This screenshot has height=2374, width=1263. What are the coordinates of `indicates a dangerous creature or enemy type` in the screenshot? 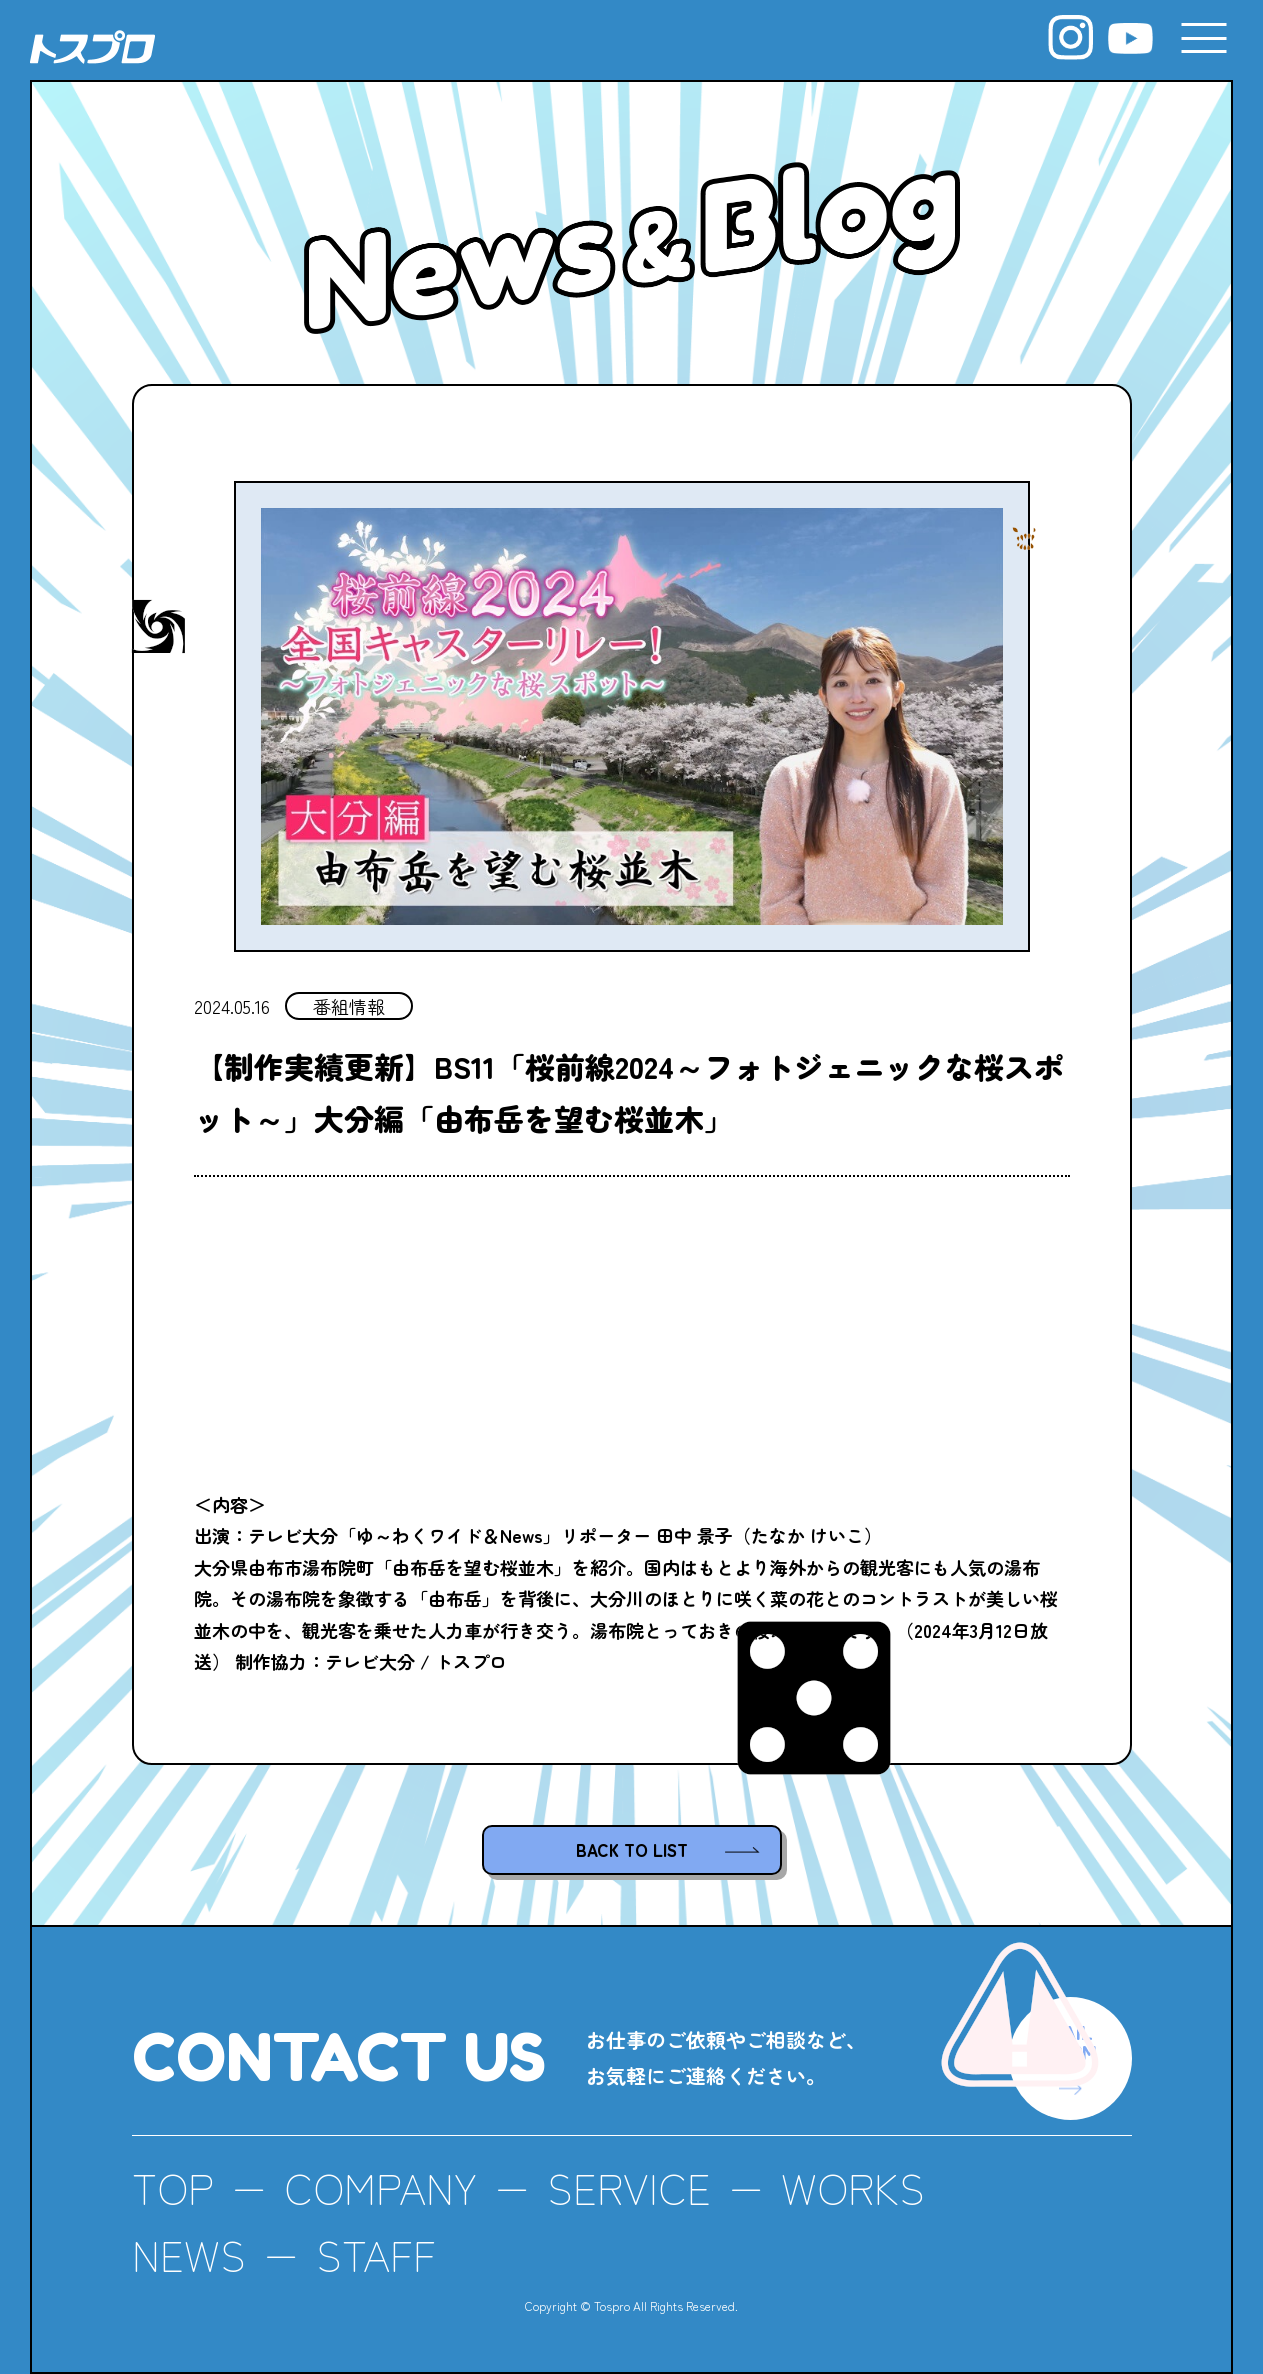 It's located at (1024, 538).